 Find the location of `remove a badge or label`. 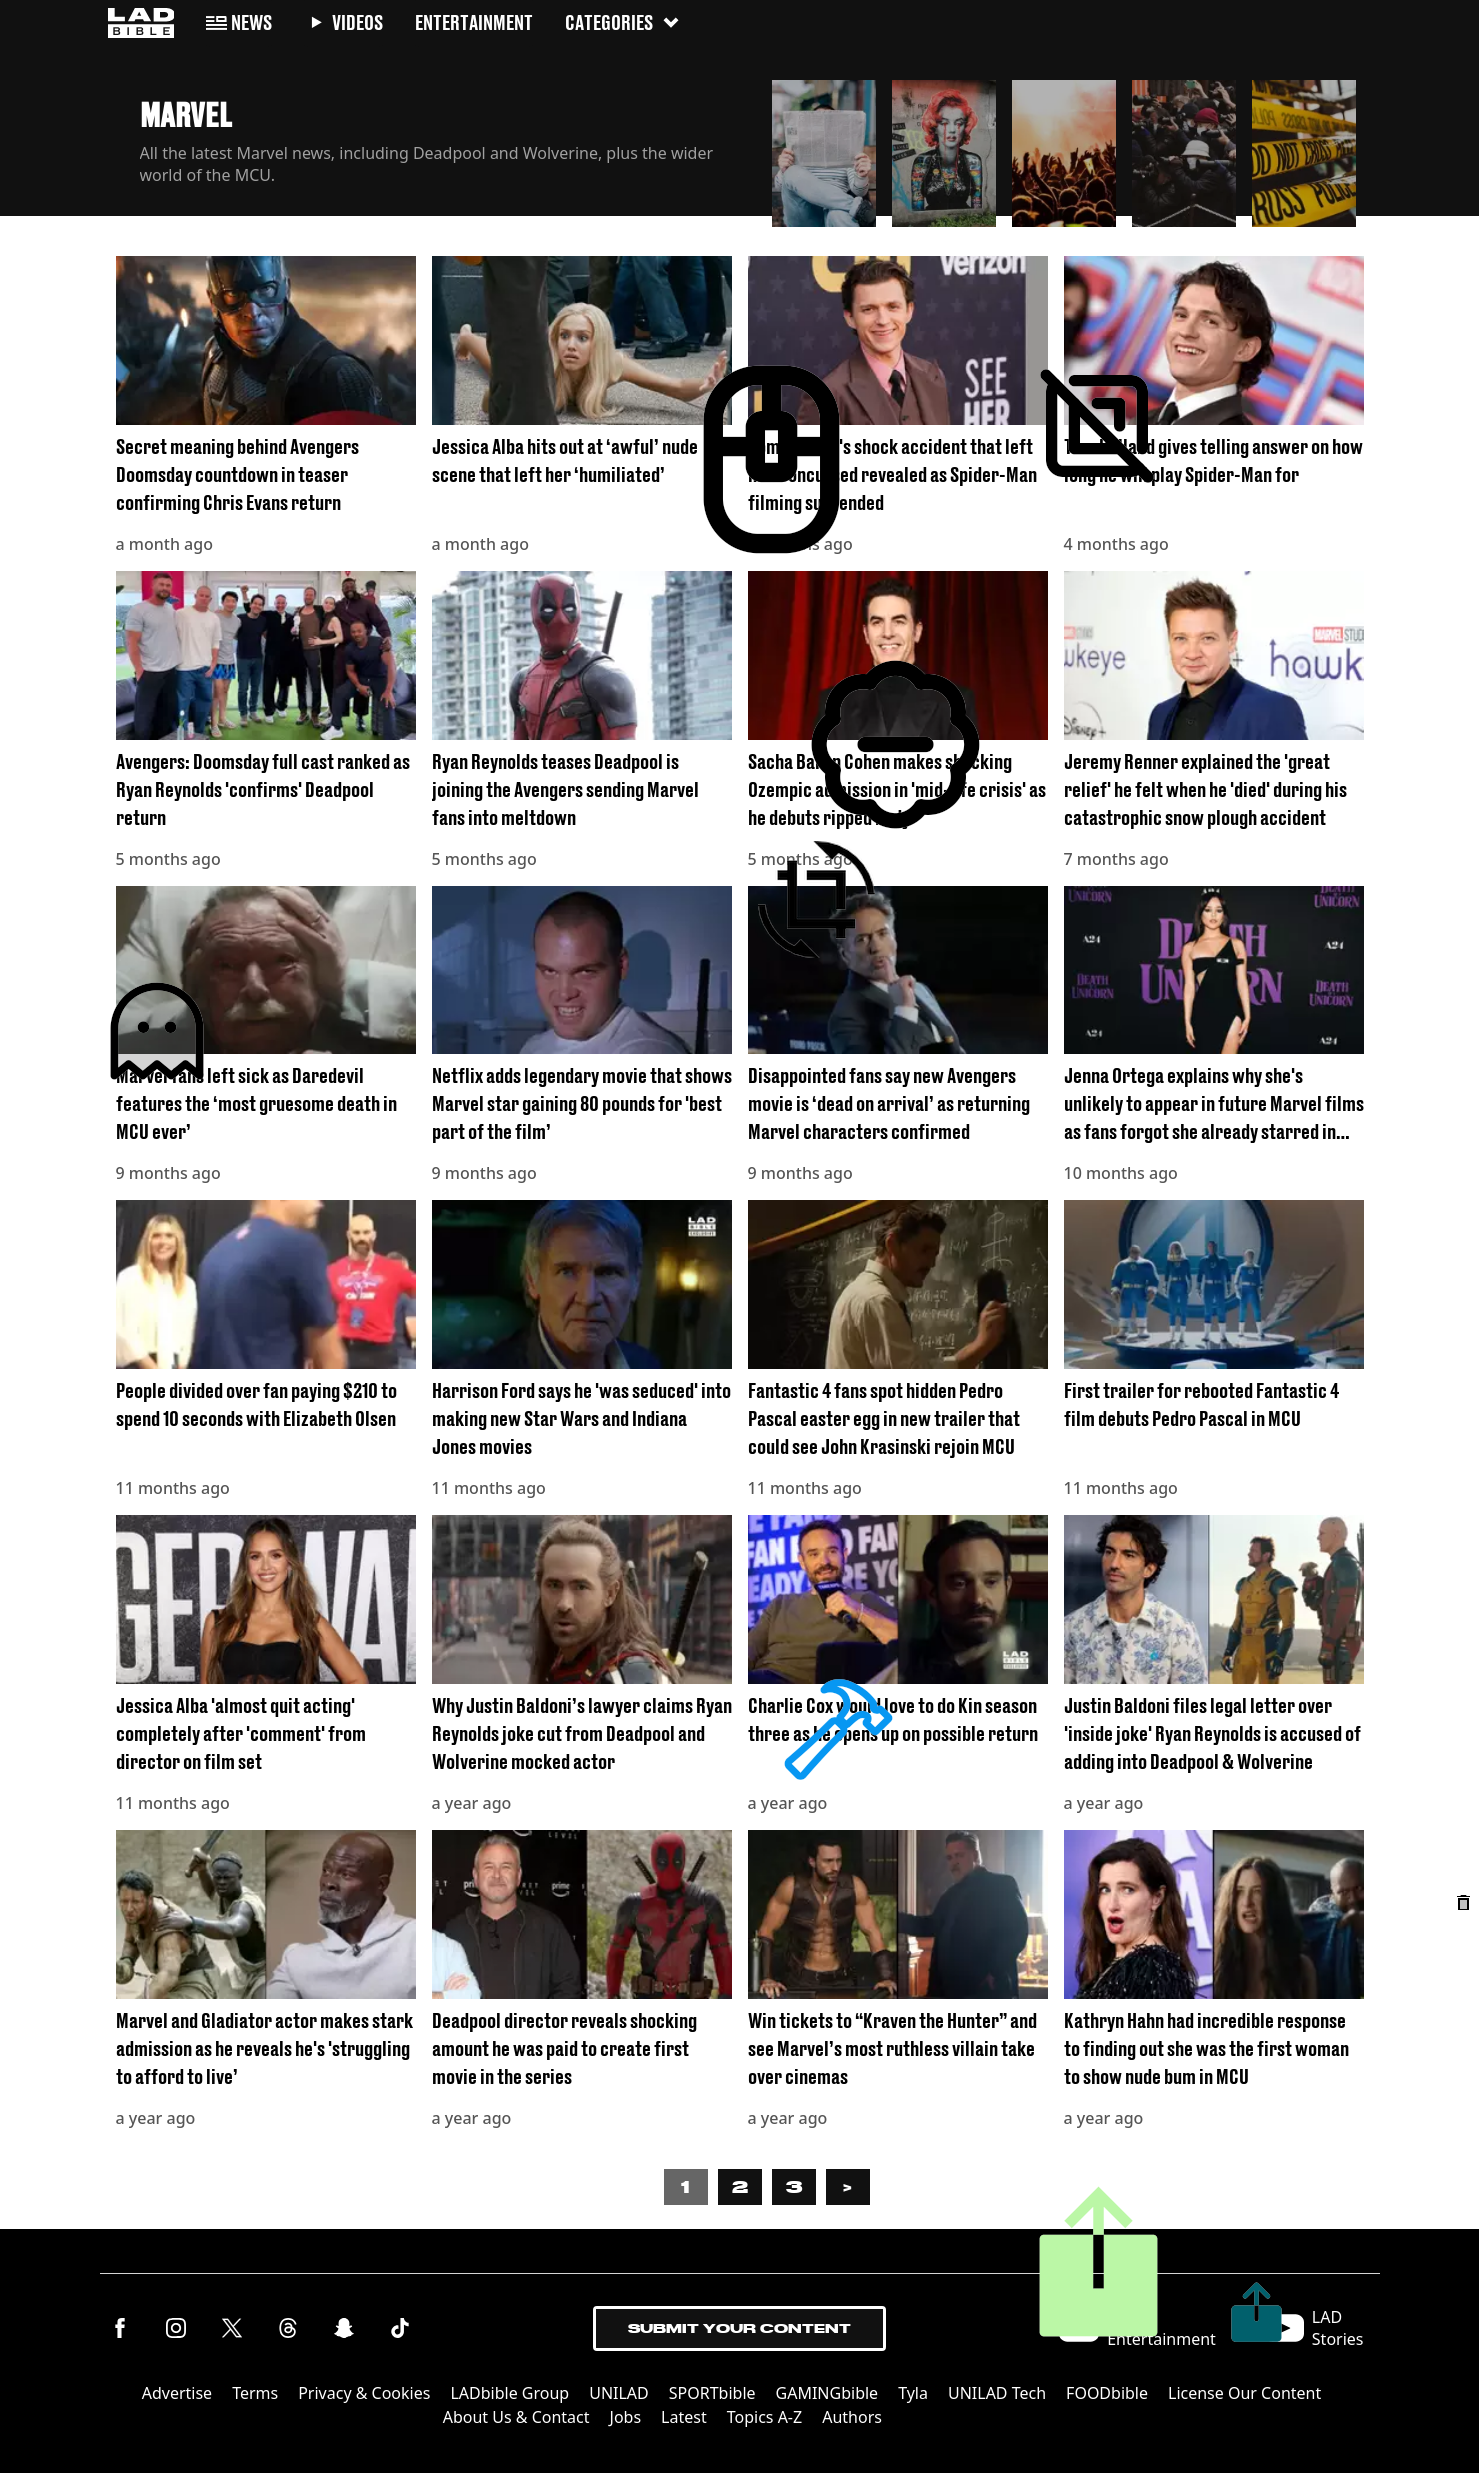

remove a badge or label is located at coordinates (895, 744).